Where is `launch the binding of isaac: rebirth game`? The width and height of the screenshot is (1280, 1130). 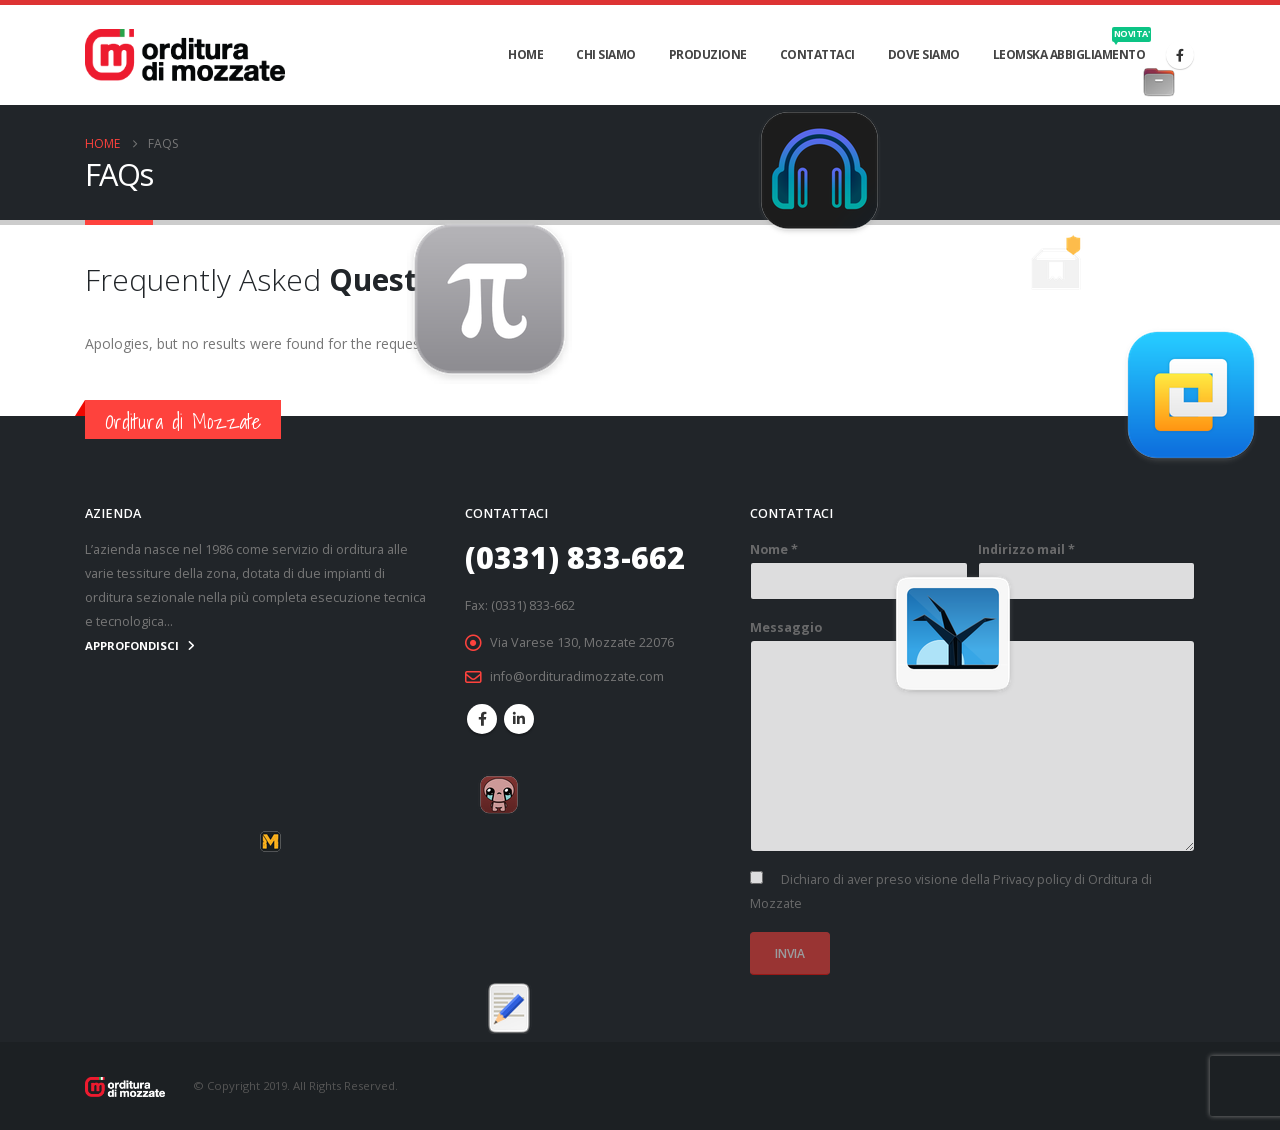 launch the binding of isaac: rebirth game is located at coordinates (499, 794).